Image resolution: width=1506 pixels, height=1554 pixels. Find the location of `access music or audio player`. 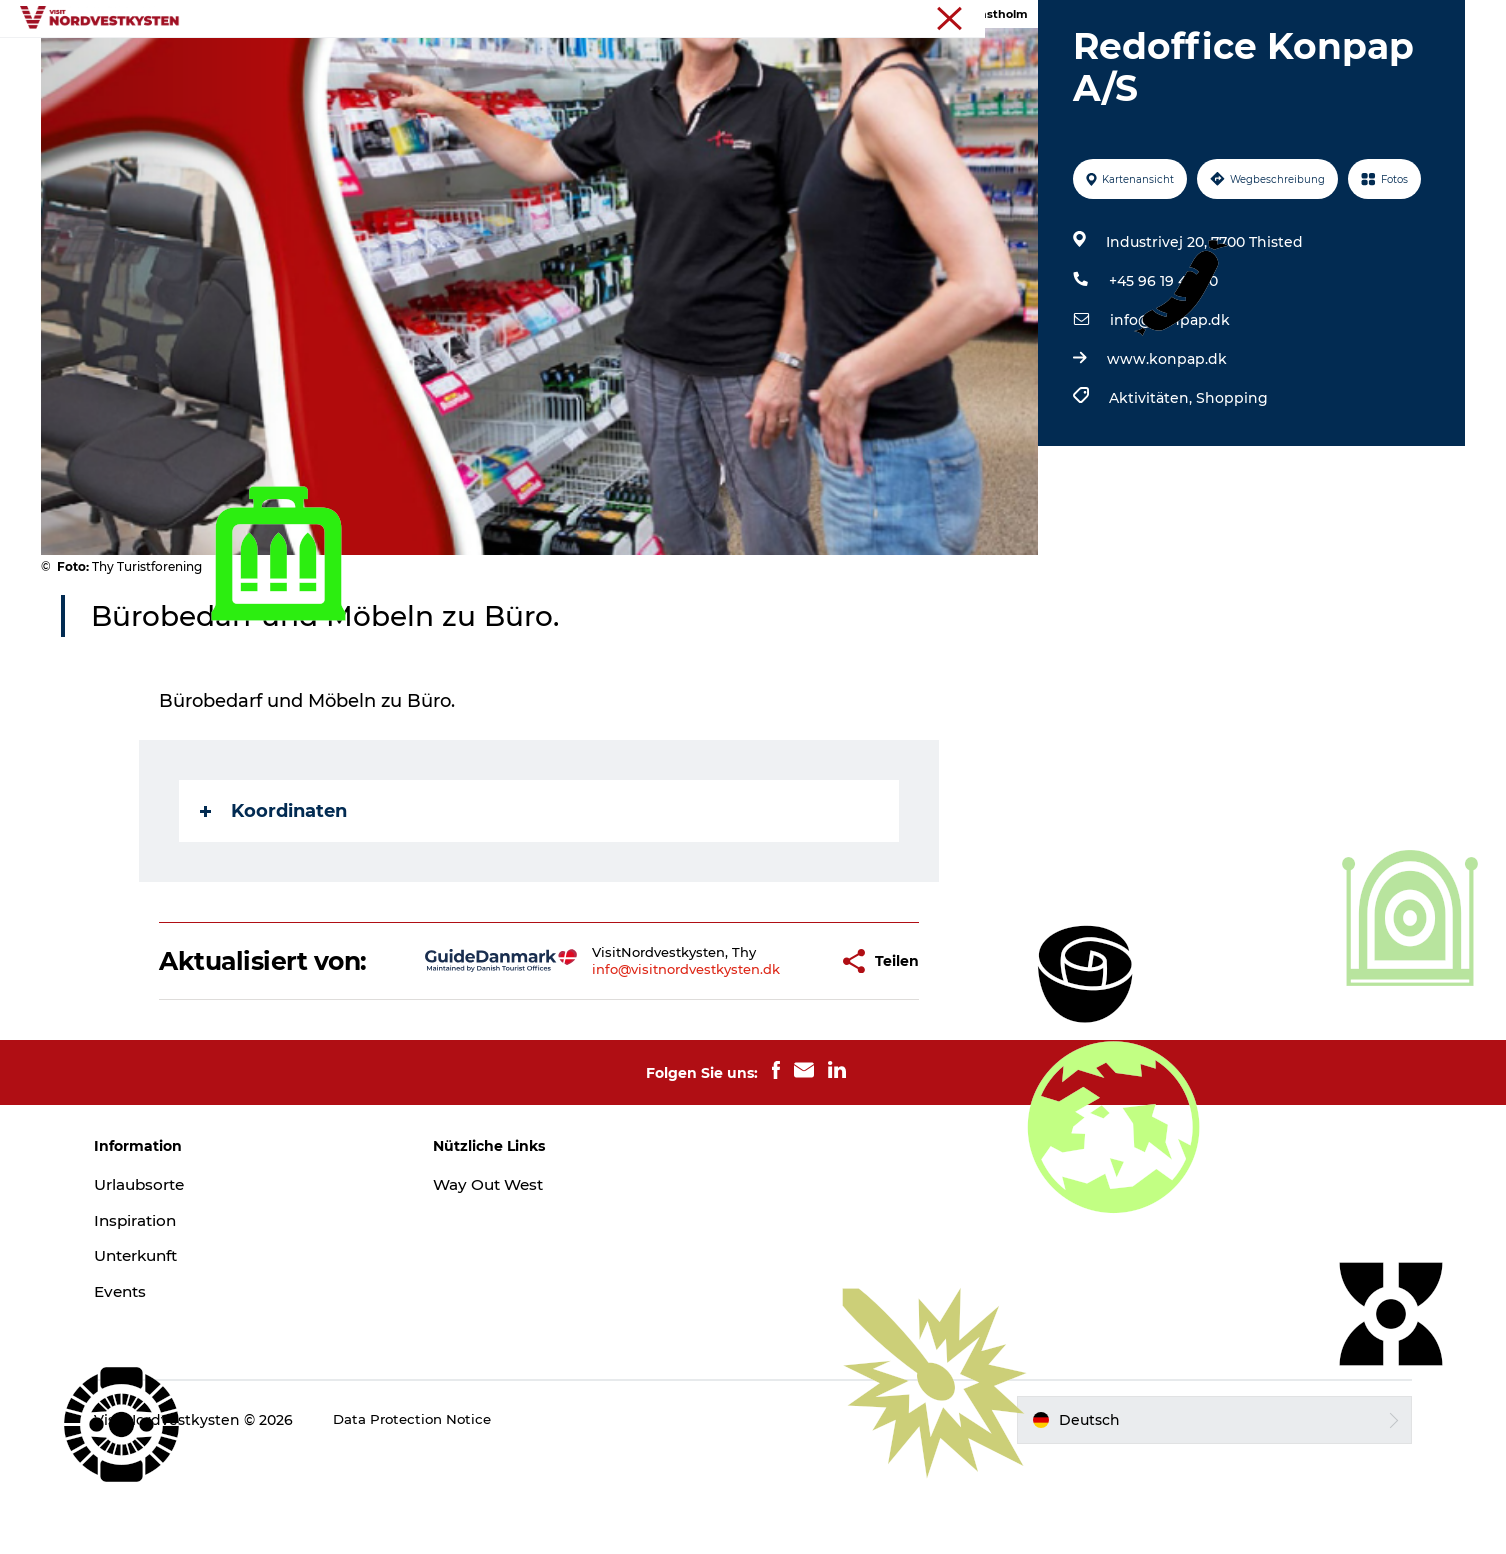

access music or audio player is located at coordinates (1410, 918).